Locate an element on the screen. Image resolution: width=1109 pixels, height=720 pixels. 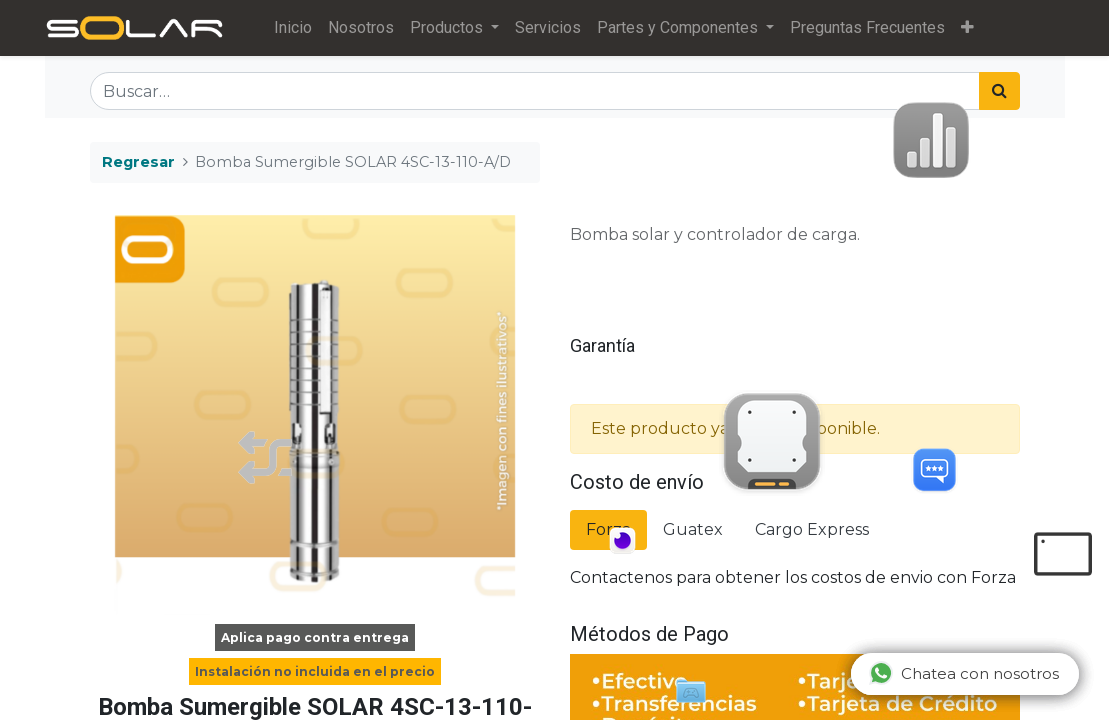
open your games folder is located at coordinates (691, 691).